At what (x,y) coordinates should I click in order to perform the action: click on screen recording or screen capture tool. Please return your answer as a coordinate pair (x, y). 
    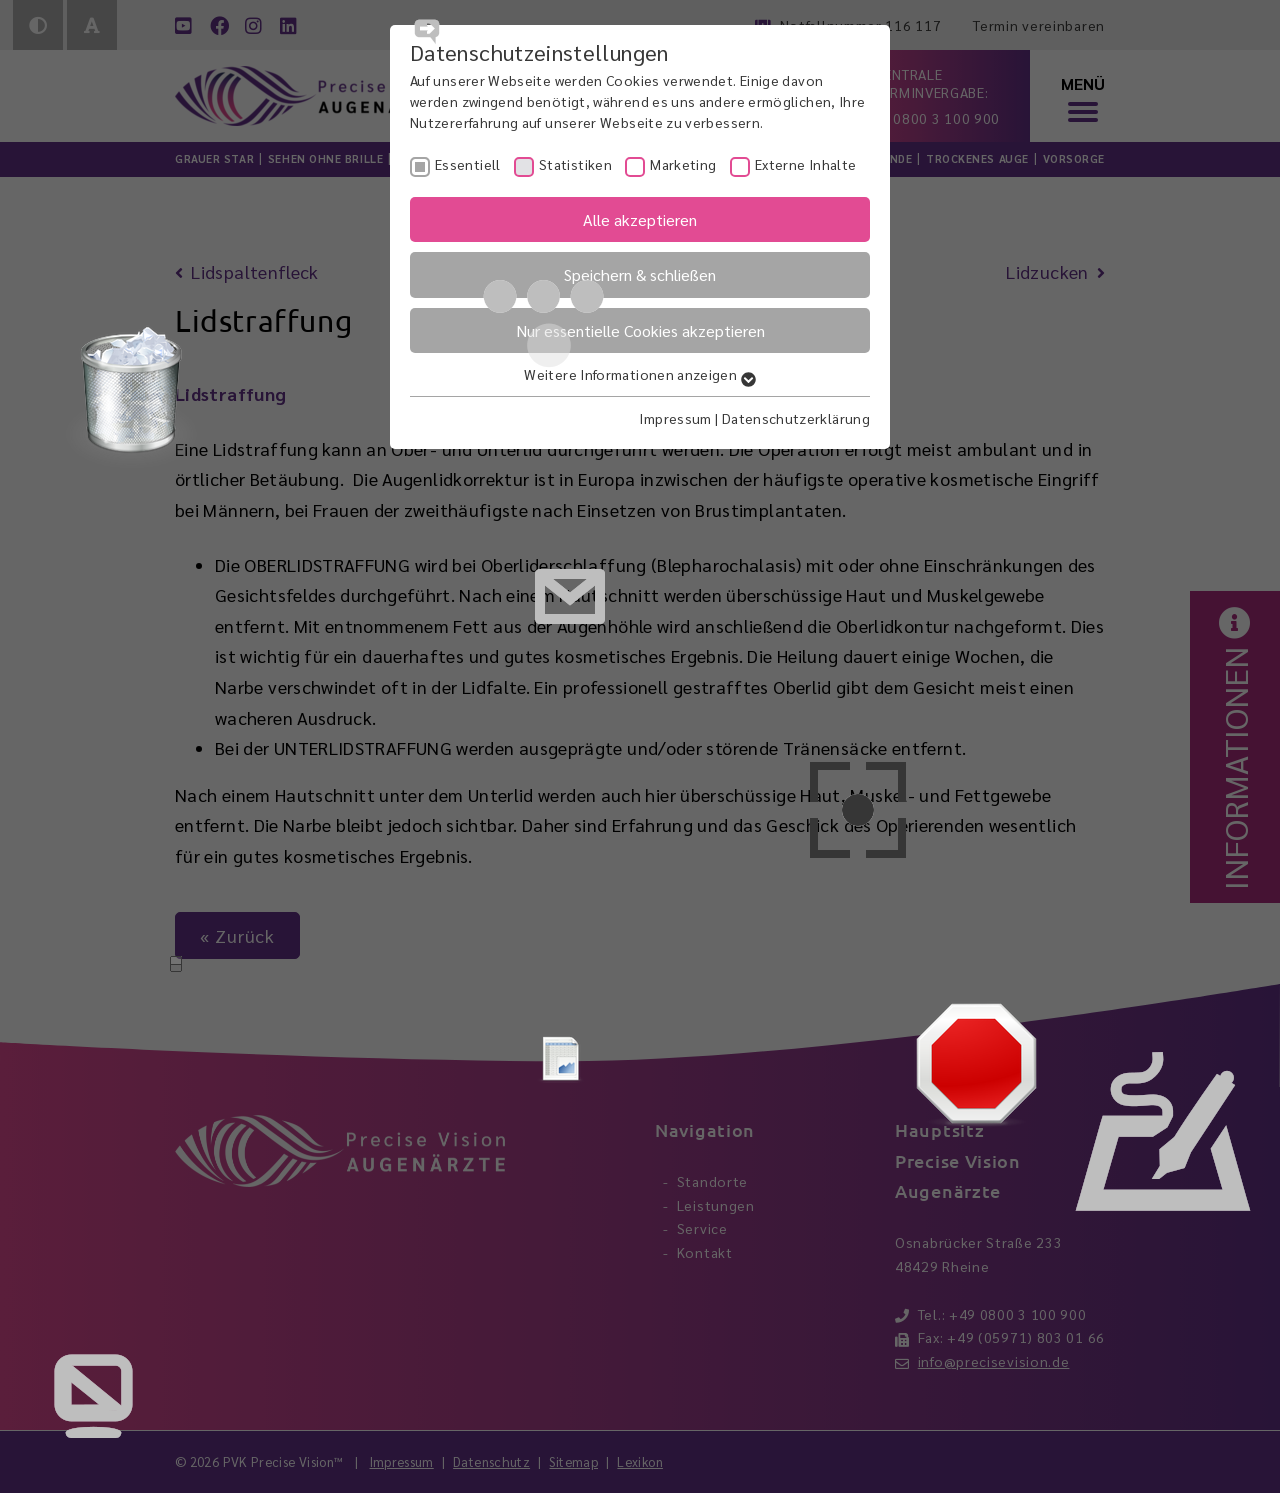
    Looking at the image, I should click on (858, 810).